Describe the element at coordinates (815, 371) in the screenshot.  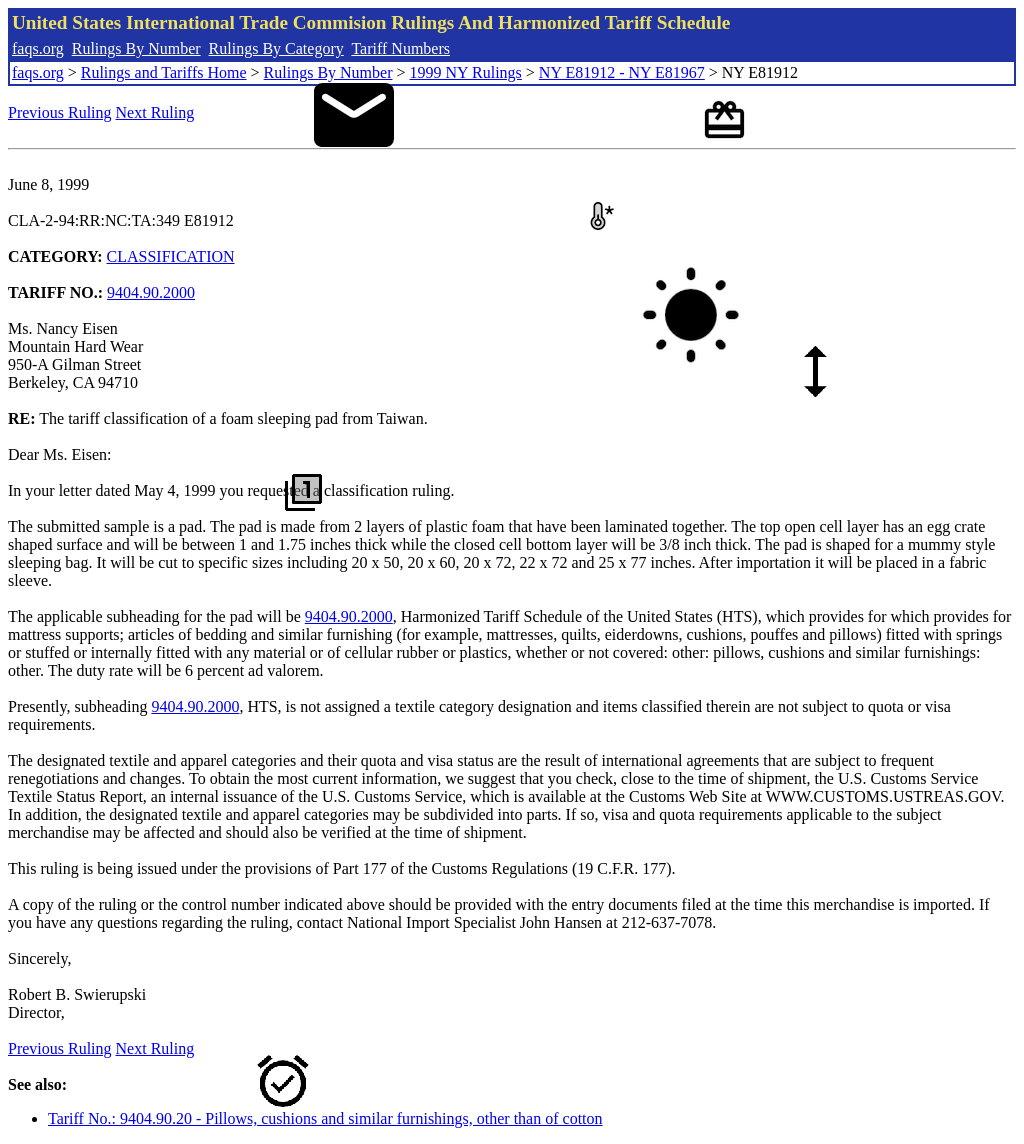
I see `adjust height or vertical size` at that location.